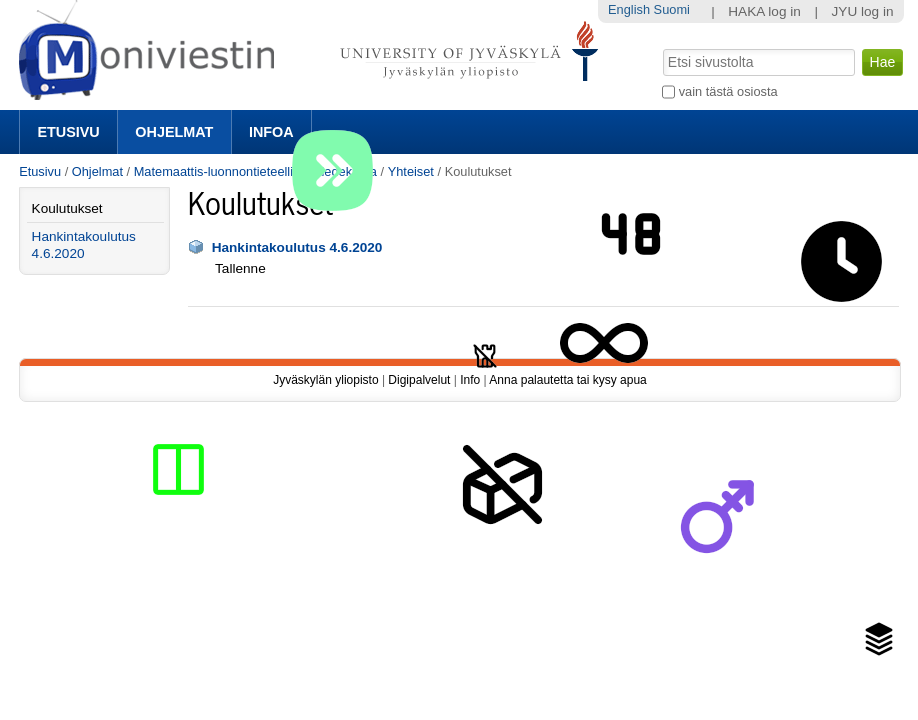  I want to click on view time or clock settings, so click(841, 261).